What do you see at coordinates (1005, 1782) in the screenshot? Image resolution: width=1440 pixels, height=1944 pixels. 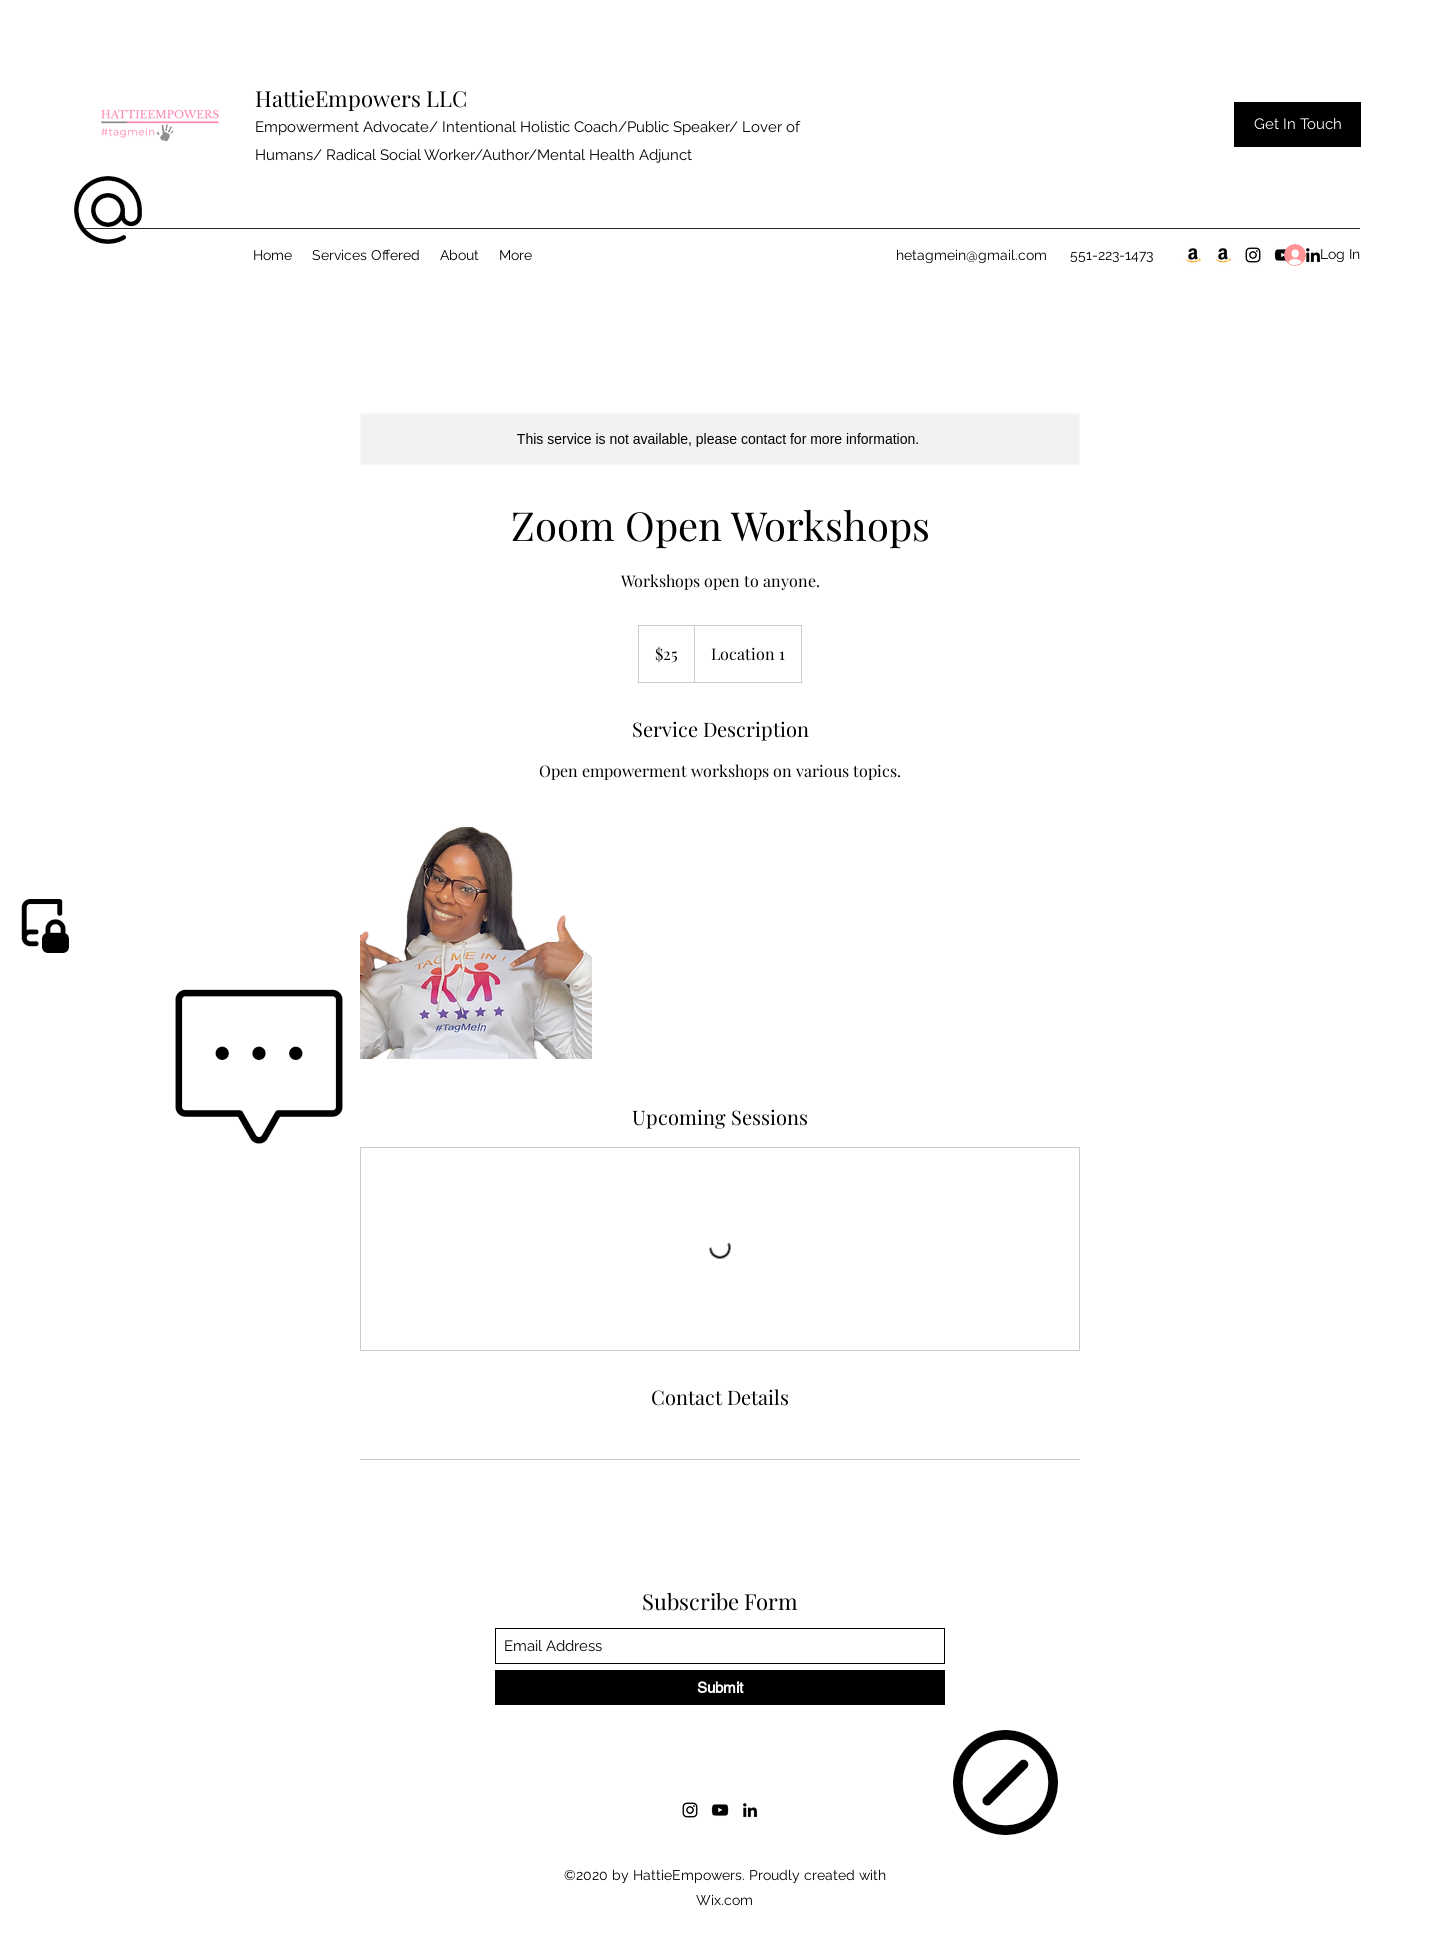 I see `skip this item or step` at bounding box center [1005, 1782].